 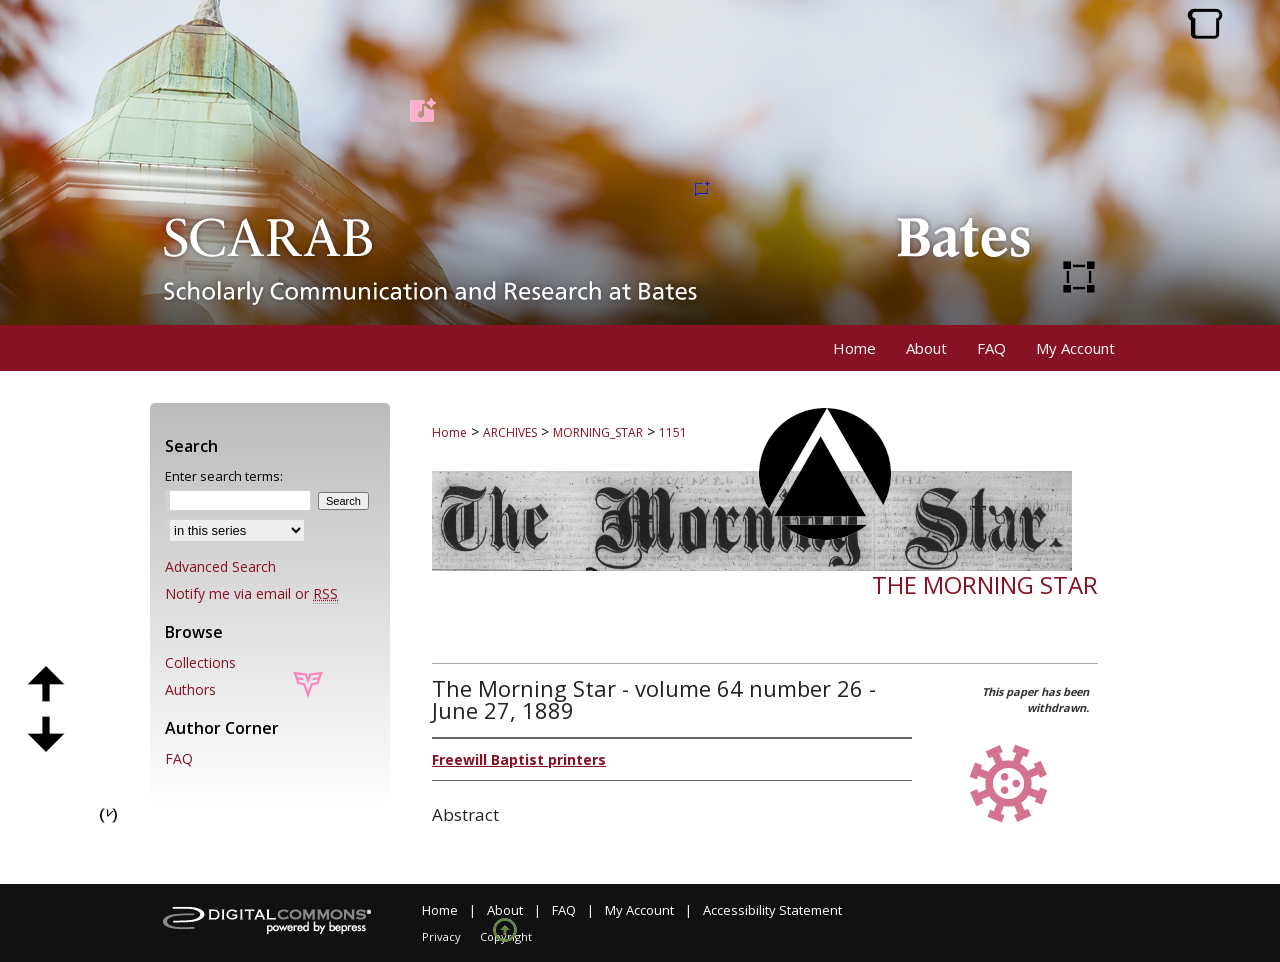 What do you see at coordinates (108, 815) in the screenshot?
I see `date-fns javascript library logo` at bounding box center [108, 815].